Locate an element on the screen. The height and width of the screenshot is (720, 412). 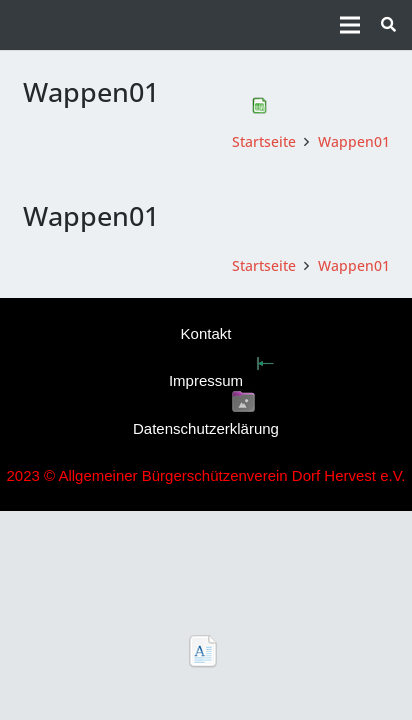
open your pictures folder is located at coordinates (243, 401).